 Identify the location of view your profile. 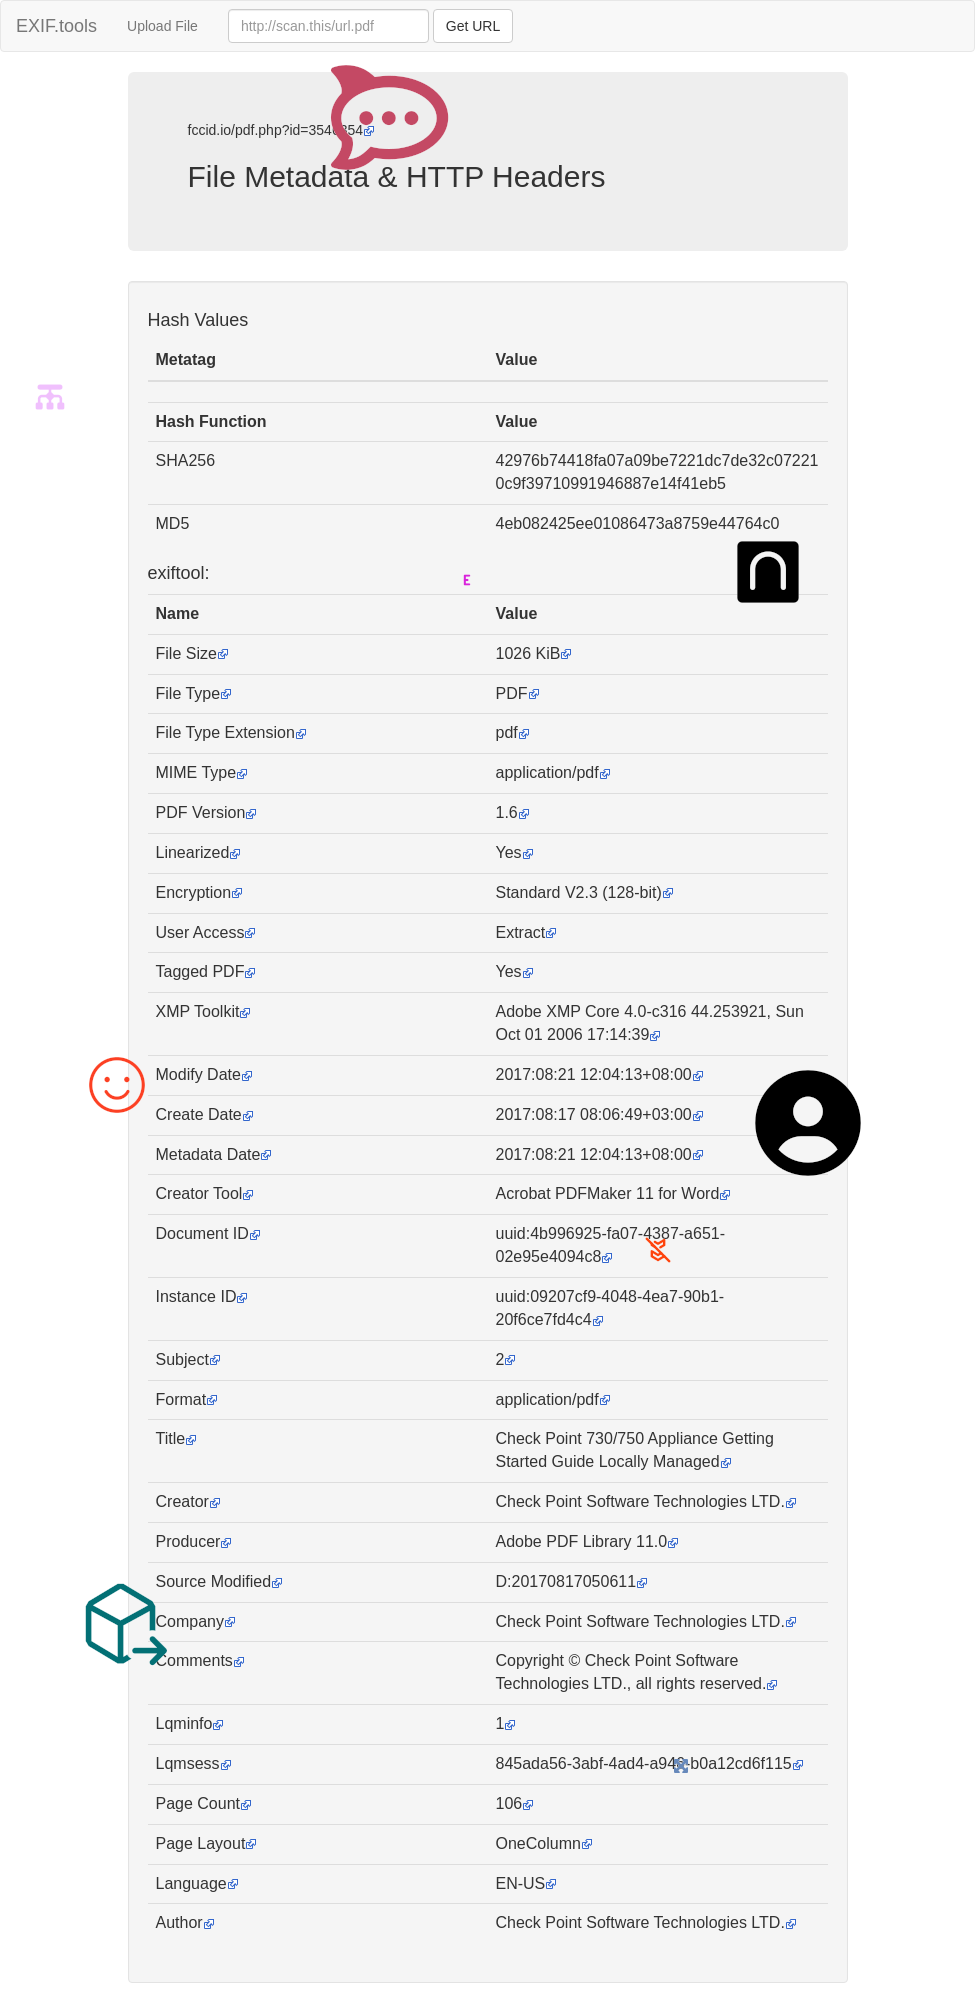
(808, 1123).